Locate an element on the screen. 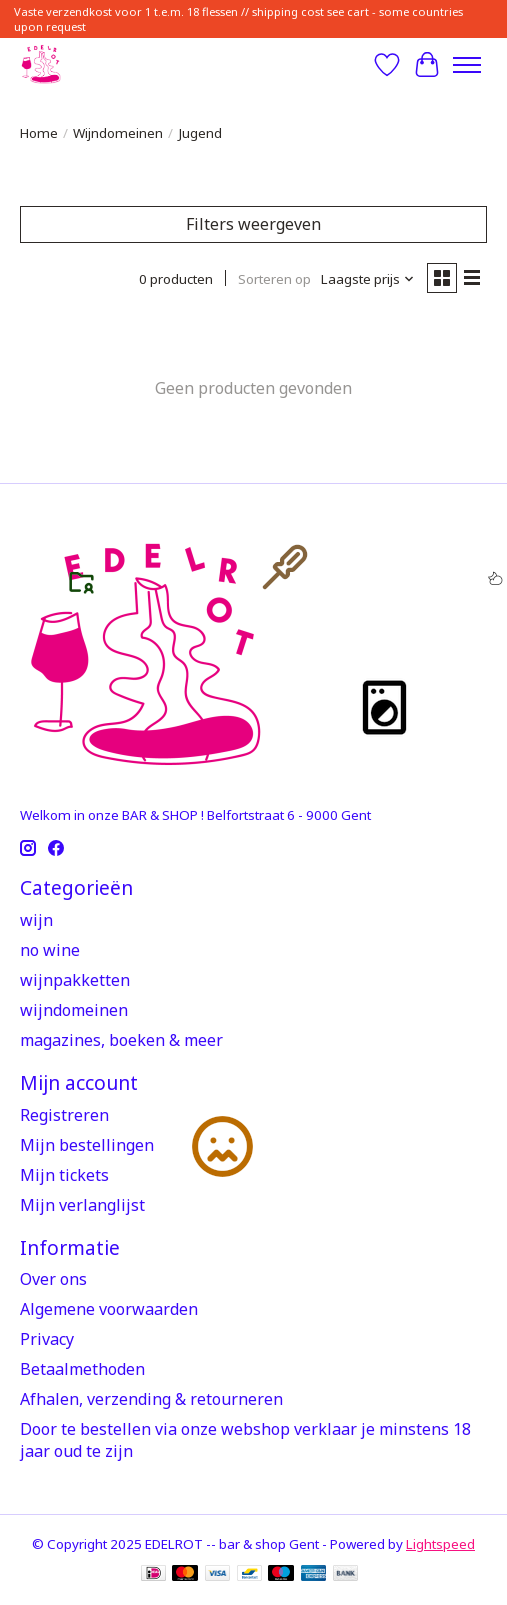  find nearby laundromat or laundry services is located at coordinates (384, 707).